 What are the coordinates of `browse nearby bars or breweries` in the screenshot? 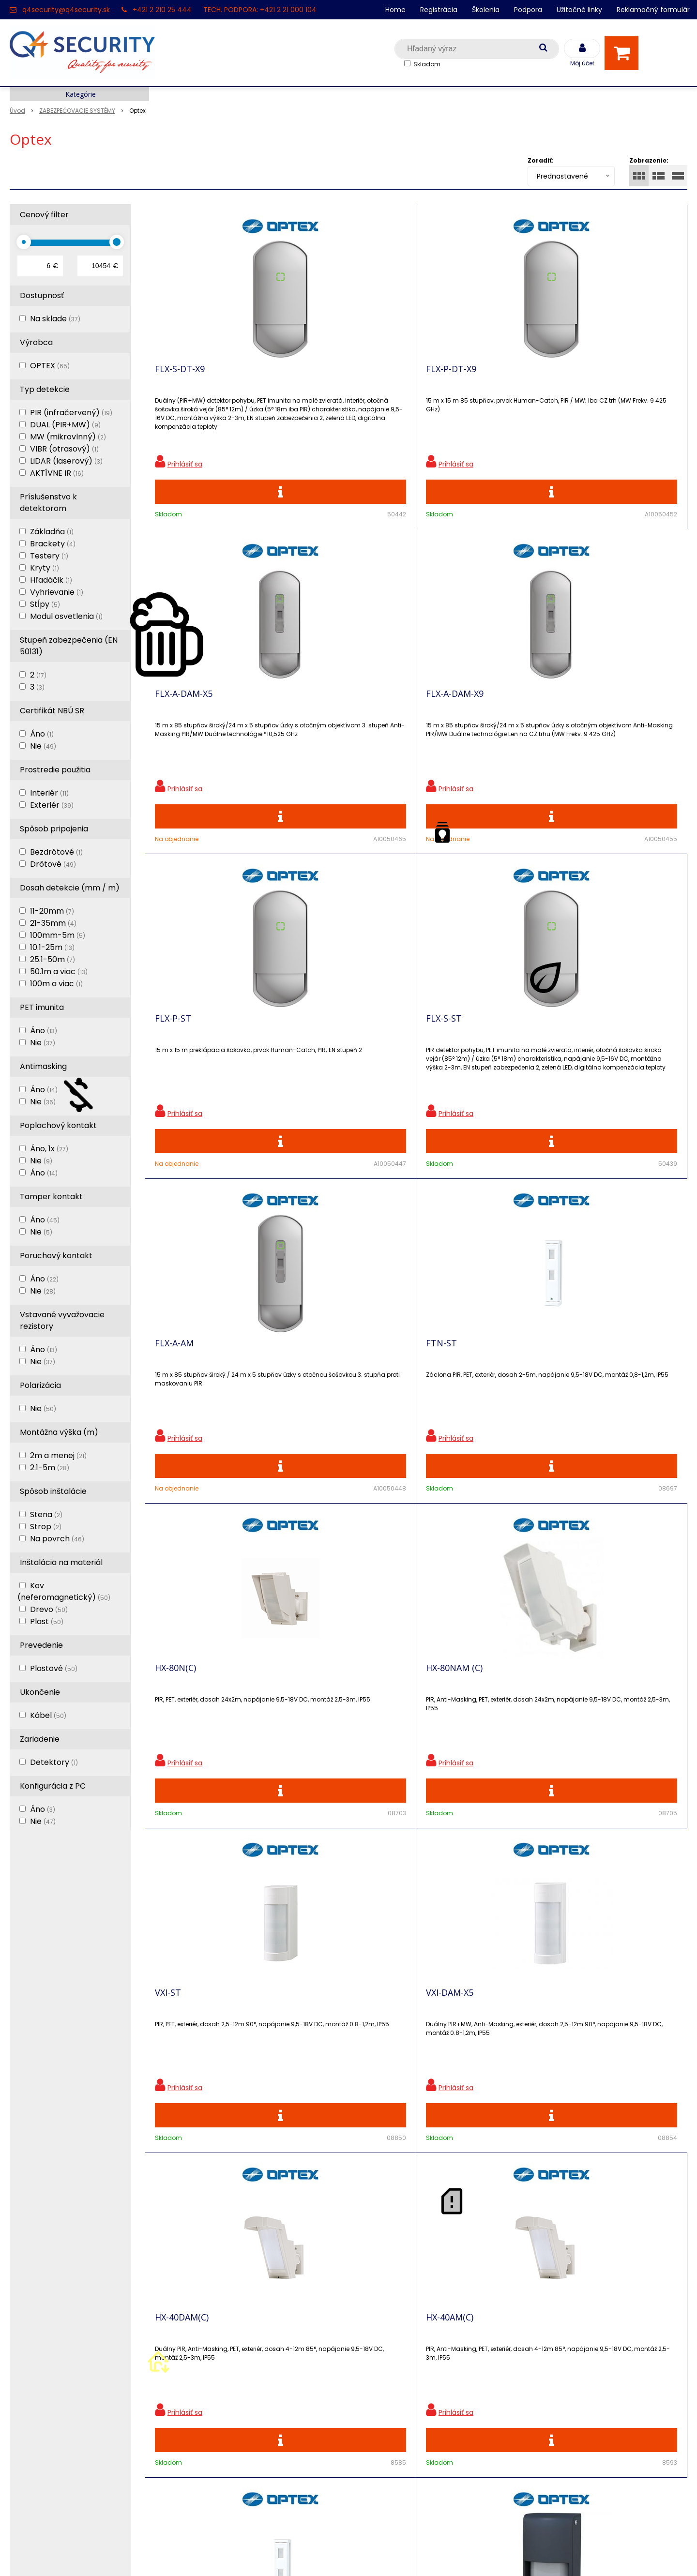 It's located at (167, 634).